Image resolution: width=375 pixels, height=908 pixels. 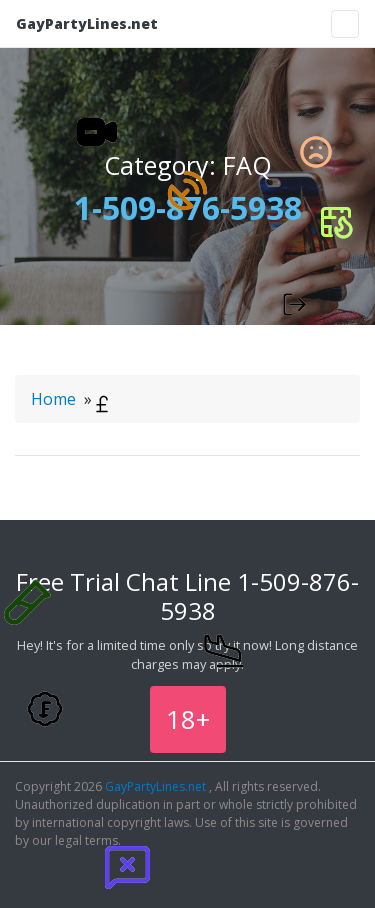 What do you see at coordinates (187, 190) in the screenshot?
I see `access satellite or broadcast settings` at bounding box center [187, 190].